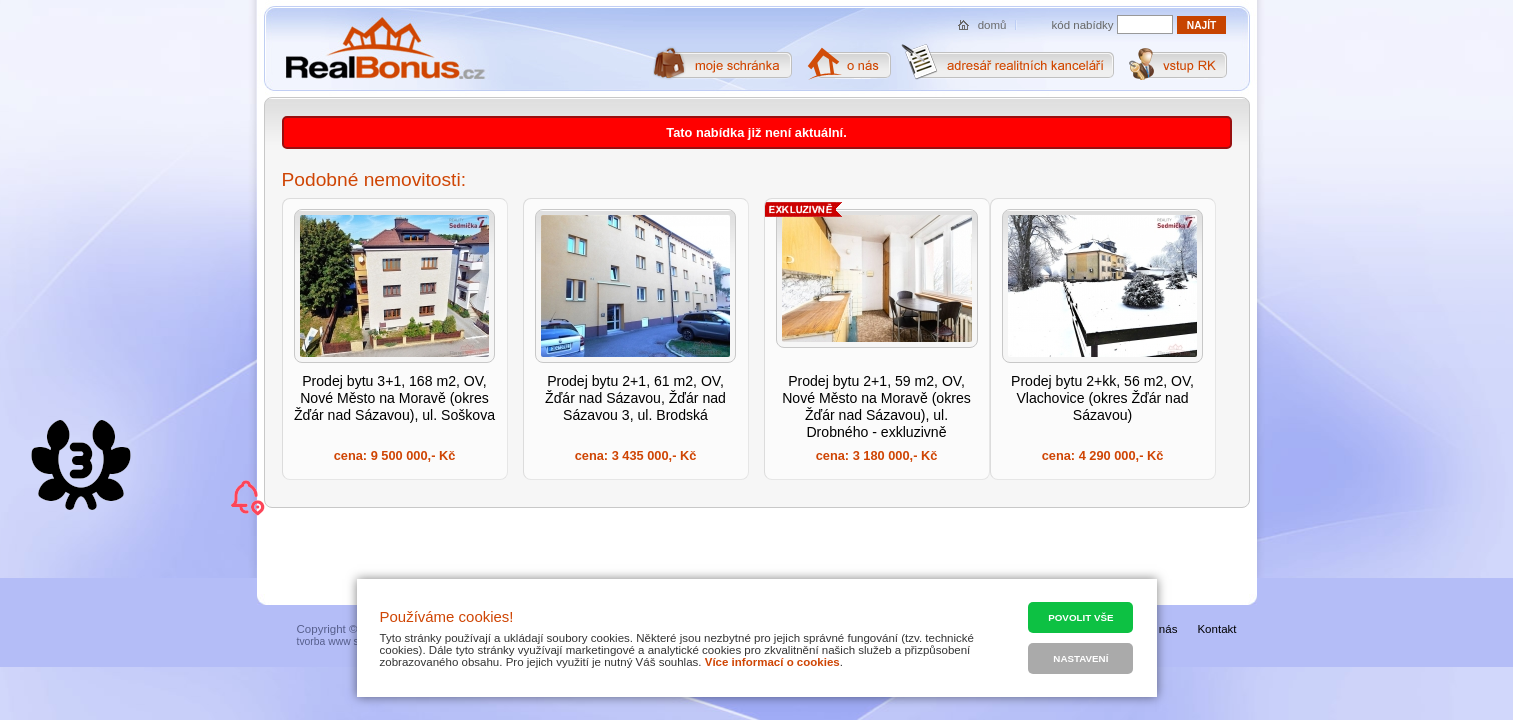 This screenshot has width=1513, height=720. Describe the element at coordinates (246, 497) in the screenshot. I see `pin a notification to keep it visible` at that location.